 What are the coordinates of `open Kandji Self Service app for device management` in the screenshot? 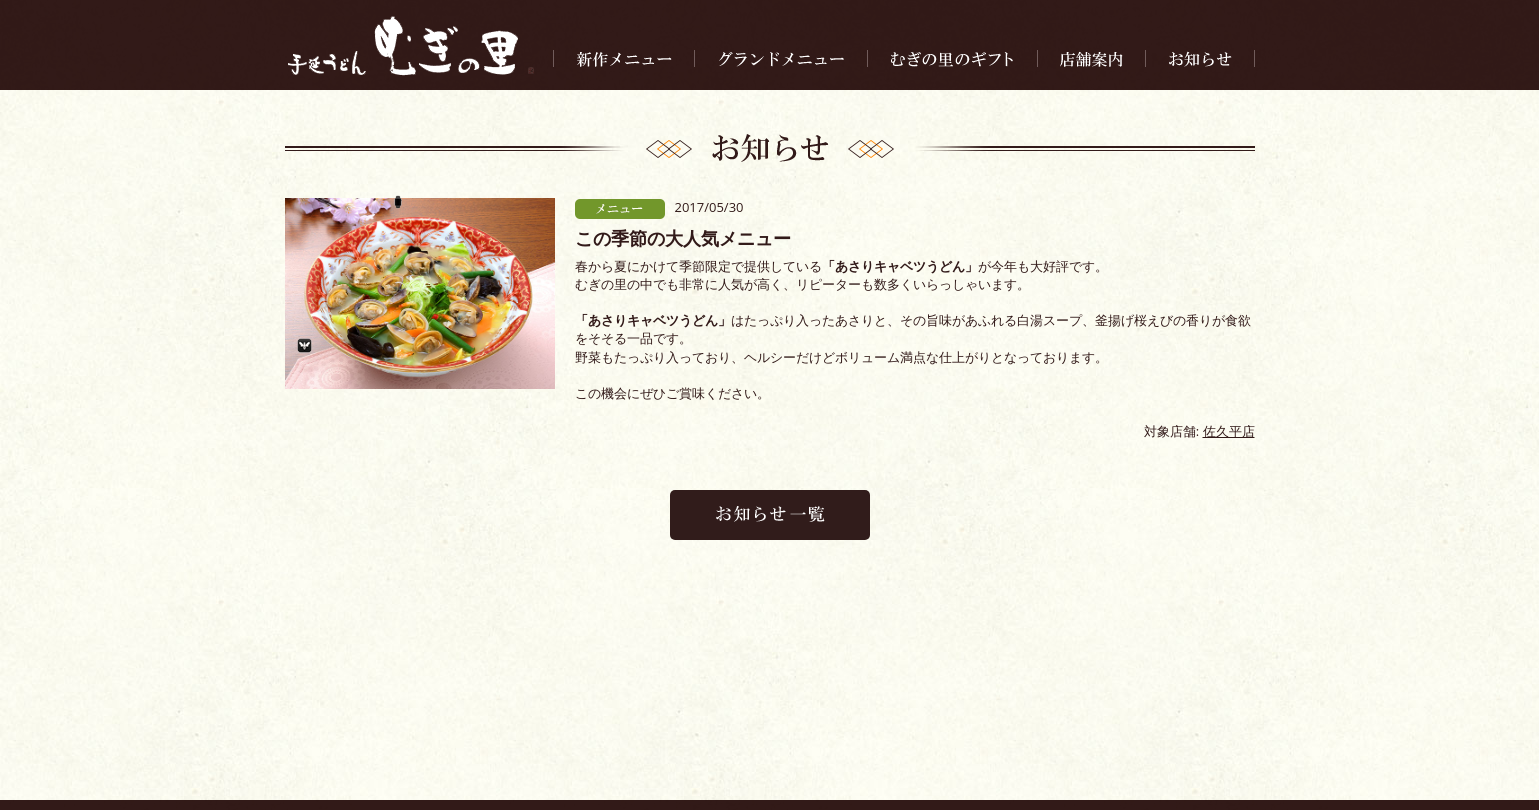 It's located at (304, 345).